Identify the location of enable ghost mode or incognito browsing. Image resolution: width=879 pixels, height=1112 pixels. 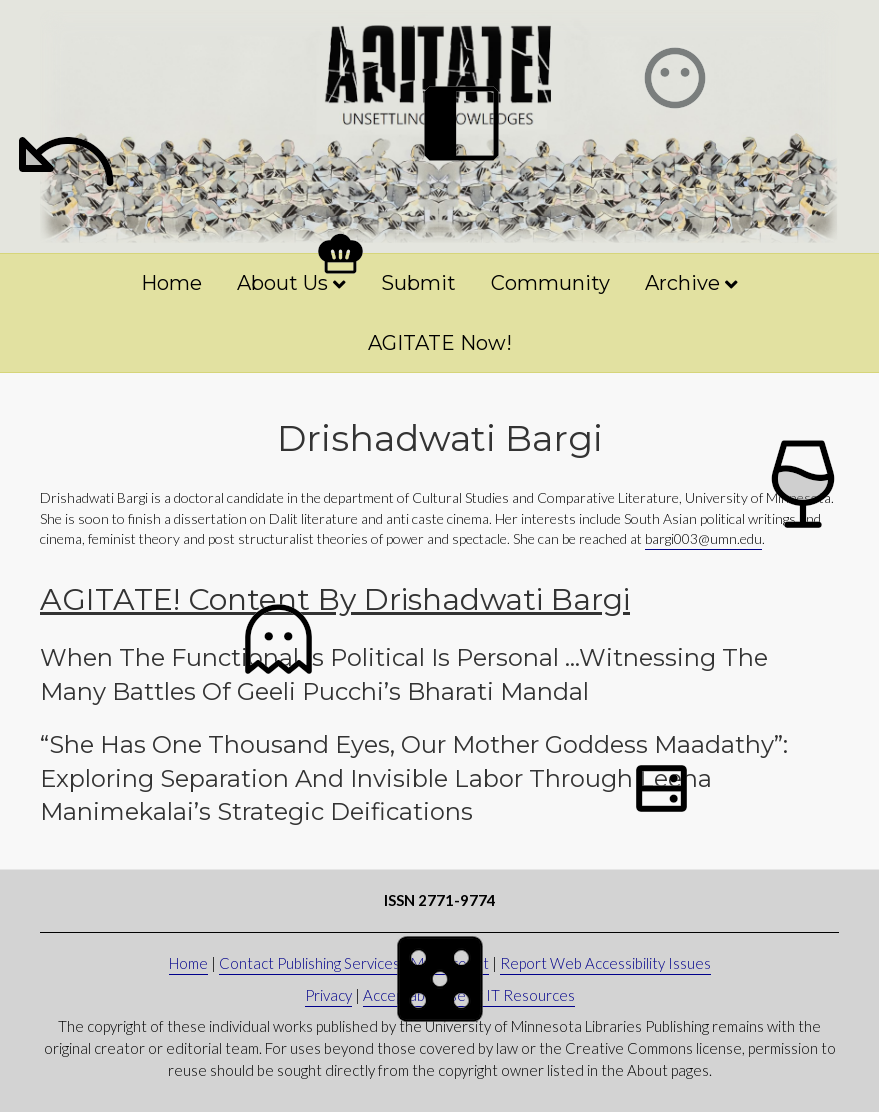
(278, 640).